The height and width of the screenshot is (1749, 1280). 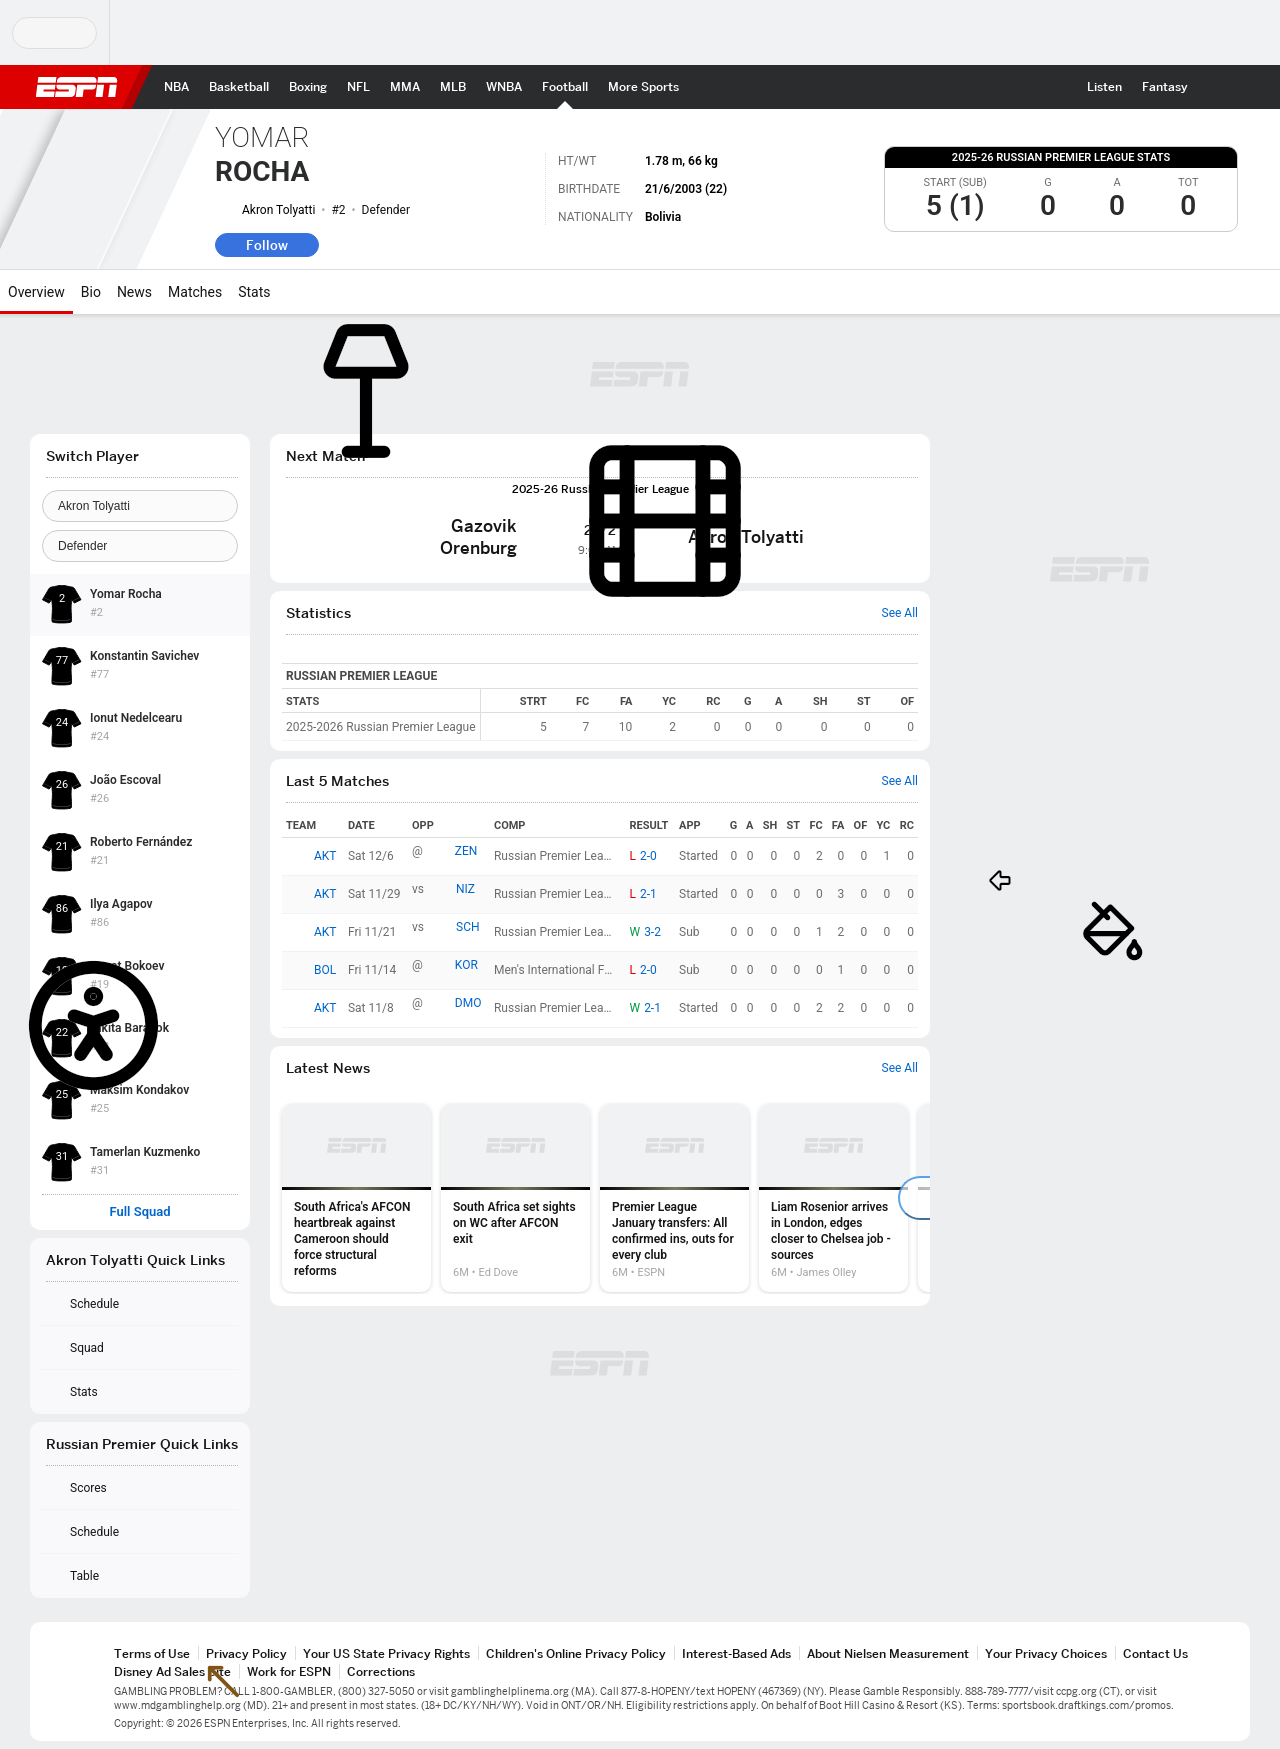 I want to click on access video or movie content, so click(x=665, y=521).